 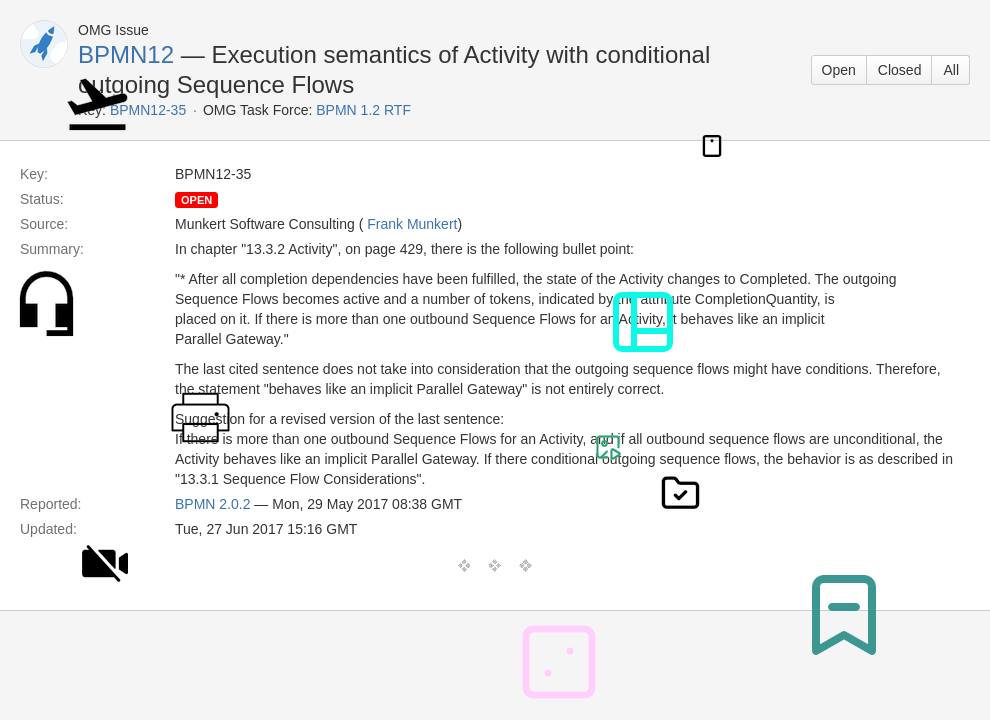 What do you see at coordinates (103, 563) in the screenshot?
I see `camera is off or disabled` at bounding box center [103, 563].